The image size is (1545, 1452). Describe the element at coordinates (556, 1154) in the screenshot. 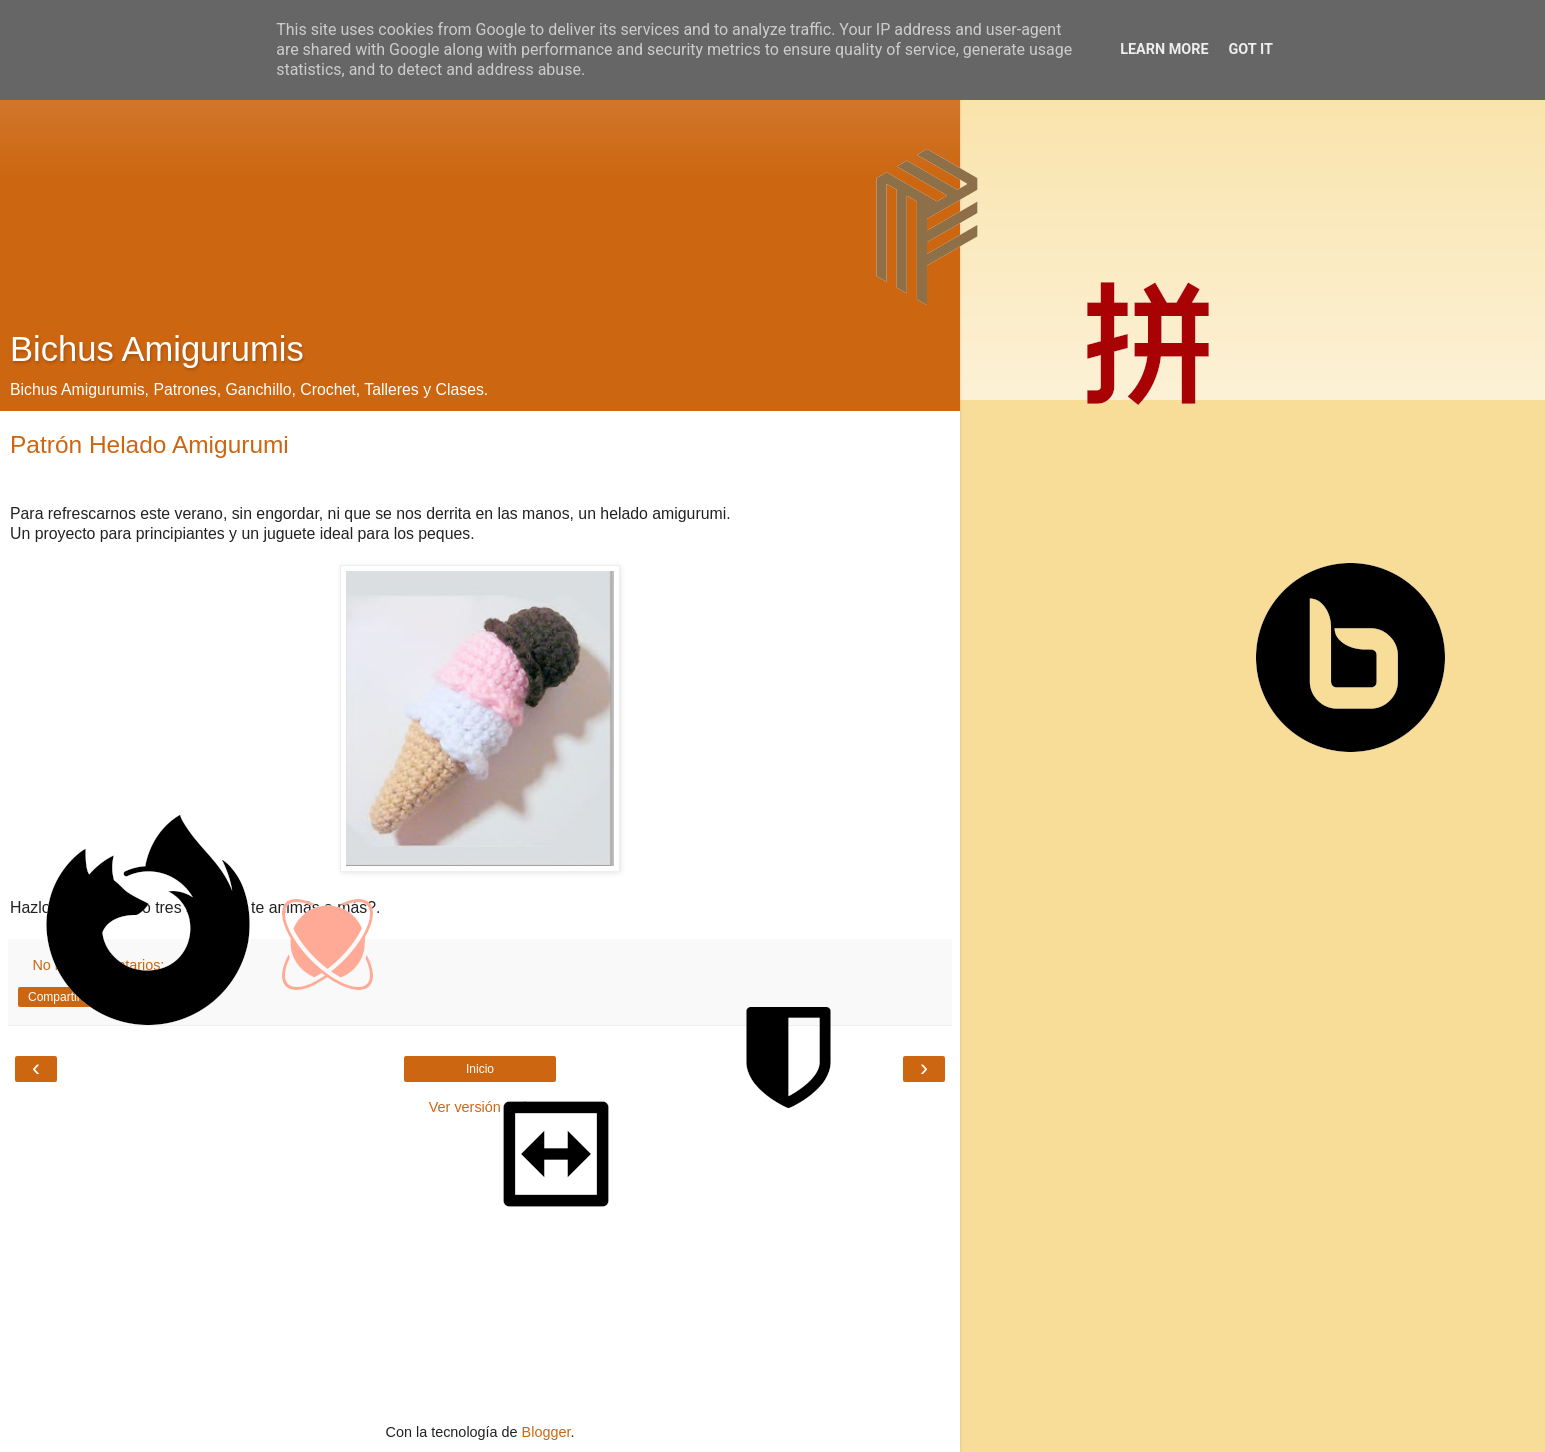

I see `flip image horizontally` at that location.